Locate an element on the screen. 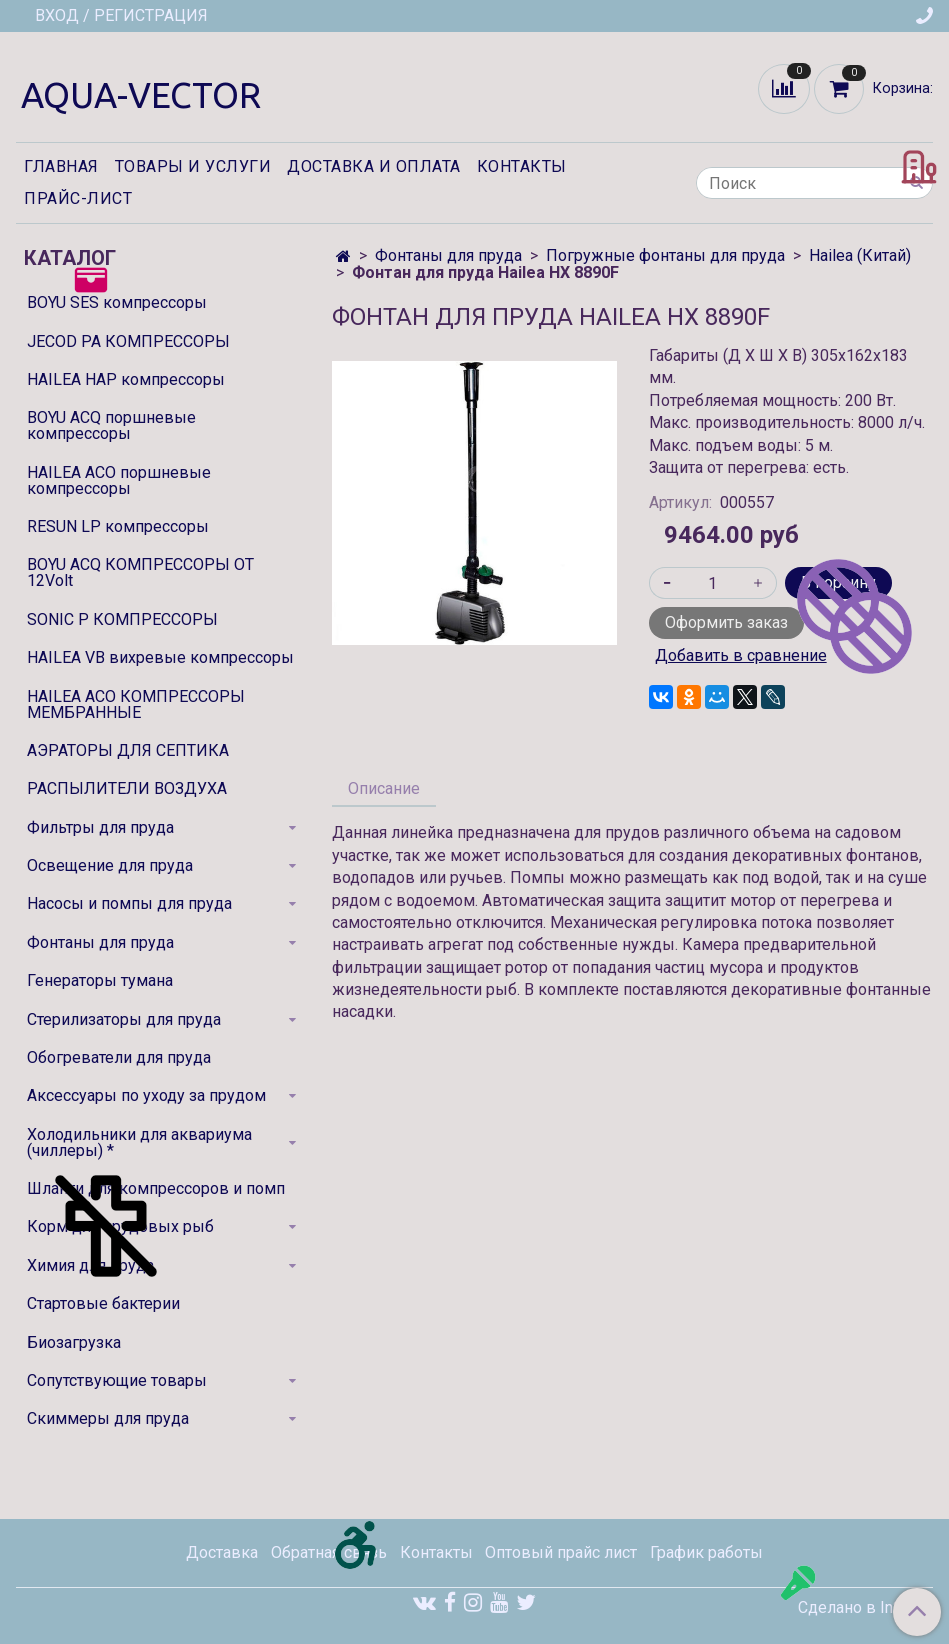  merge or combine selected elements is located at coordinates (854, 616).